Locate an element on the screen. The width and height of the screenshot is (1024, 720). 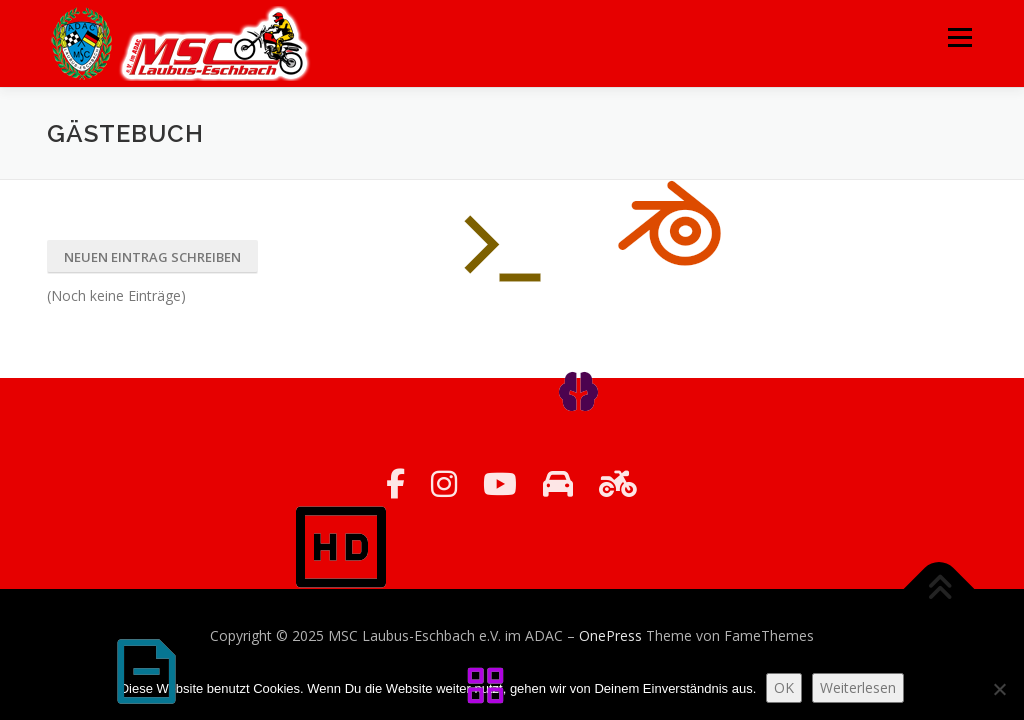
open the command line terminal is located at coordinates (503, 244).